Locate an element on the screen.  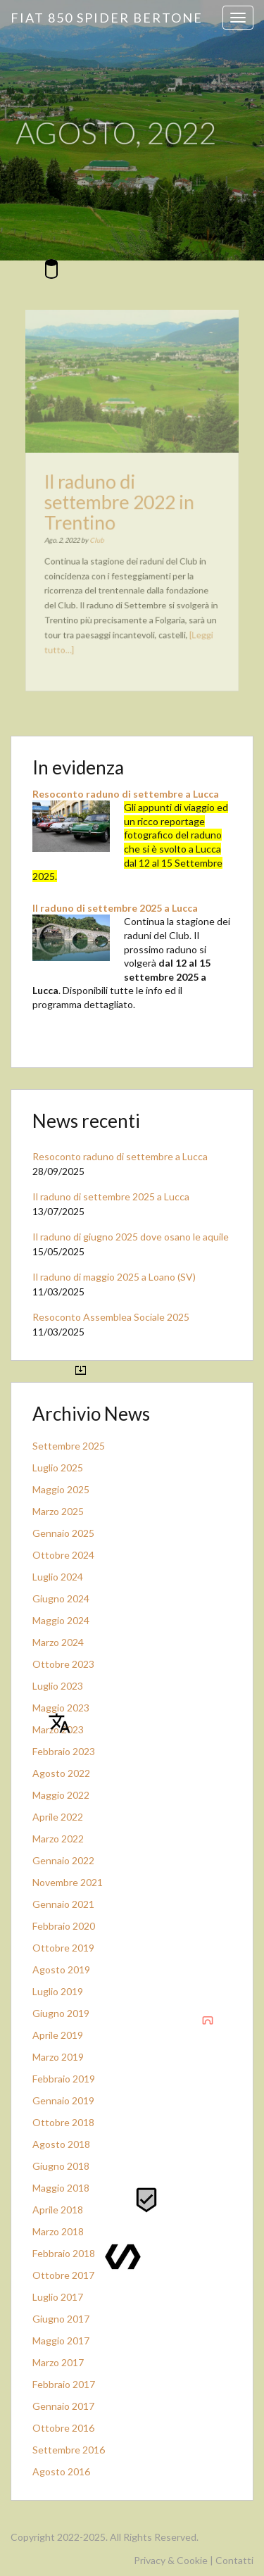
view bridge or infrastructure information is located at coordinates (208, 2020).